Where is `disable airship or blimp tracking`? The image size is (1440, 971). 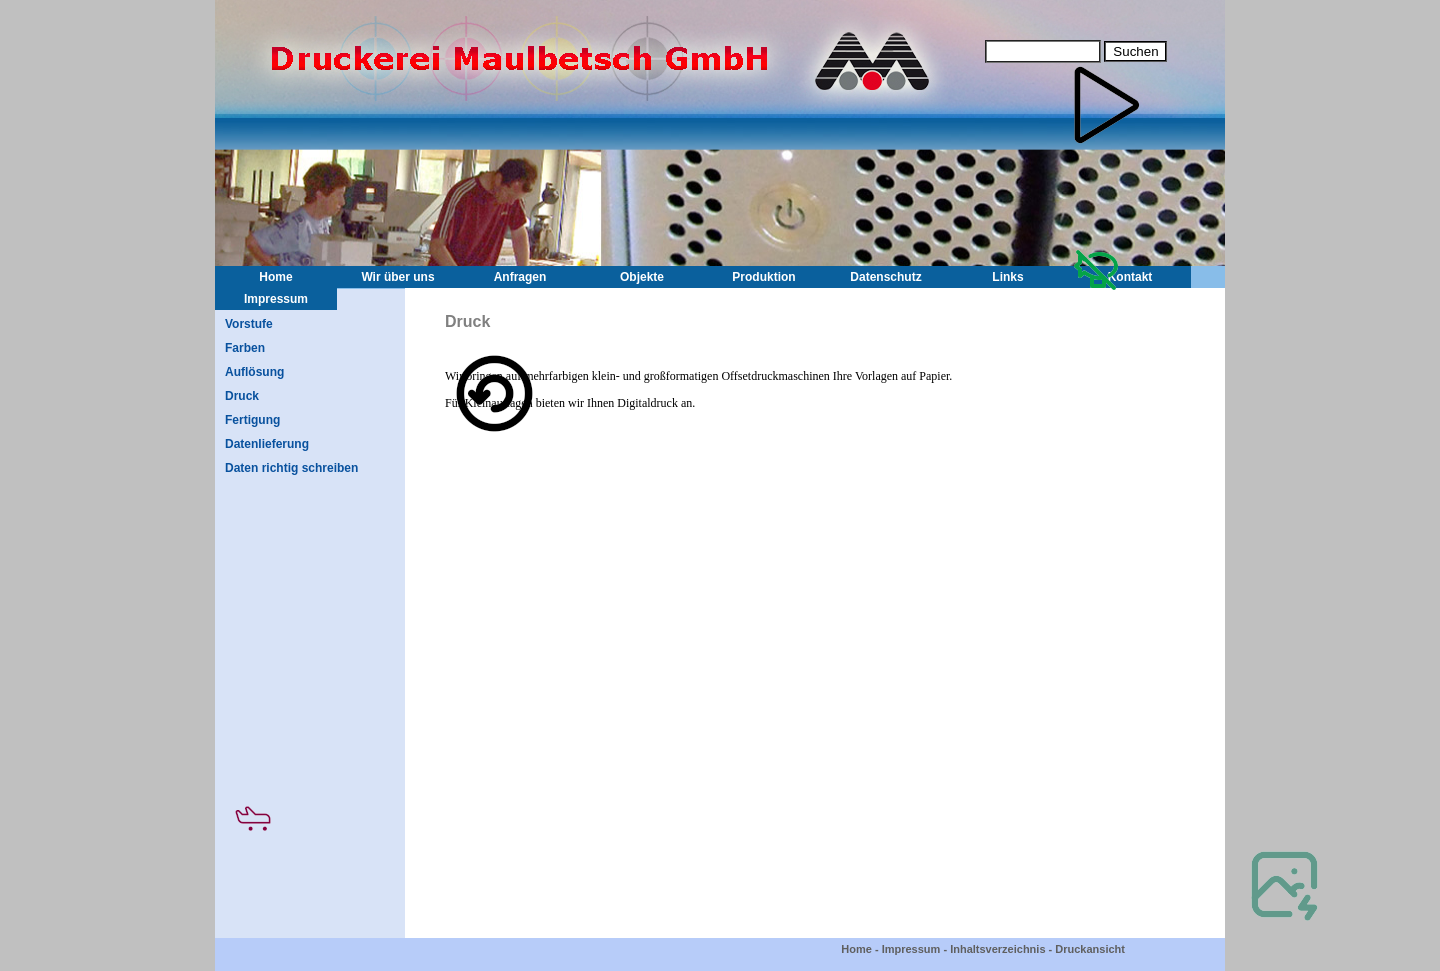
disable airship or blimp tracking is located at coordinates (1096, 270).